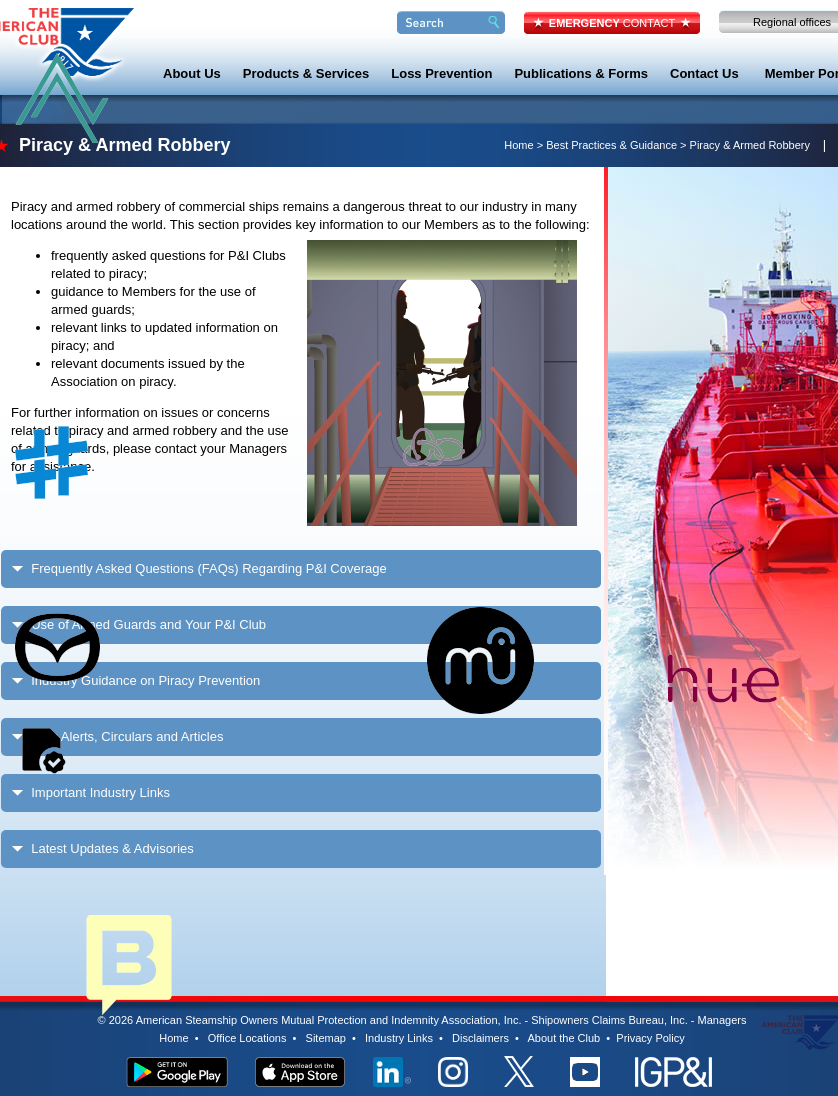 The width and height of the screenshot is (838, 1096). I want to click on open storyblok content management system, so click(129, 965).